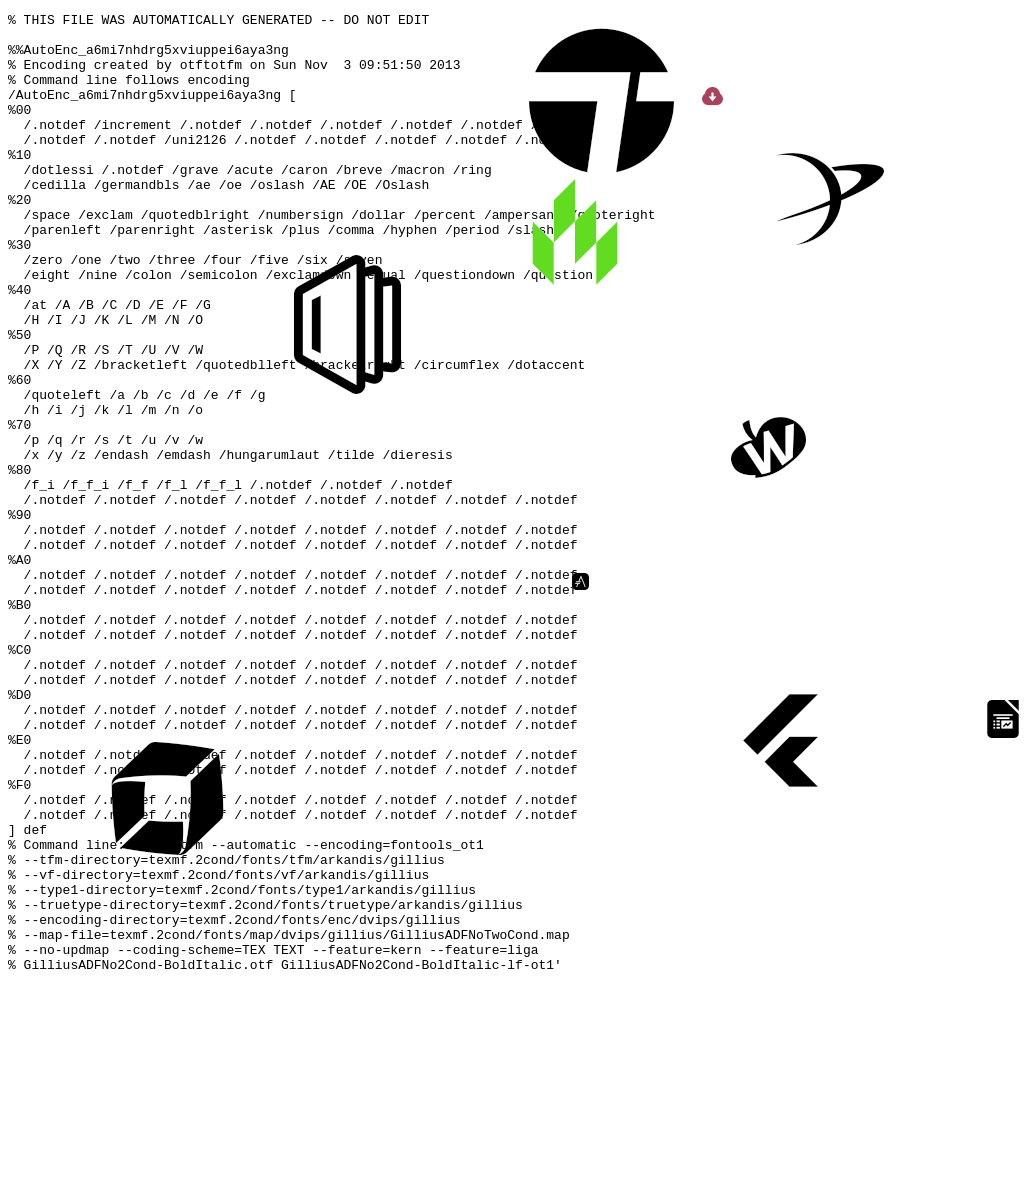  I want to click on open LibreOffice Impress presentation software, so click(1003, 719).